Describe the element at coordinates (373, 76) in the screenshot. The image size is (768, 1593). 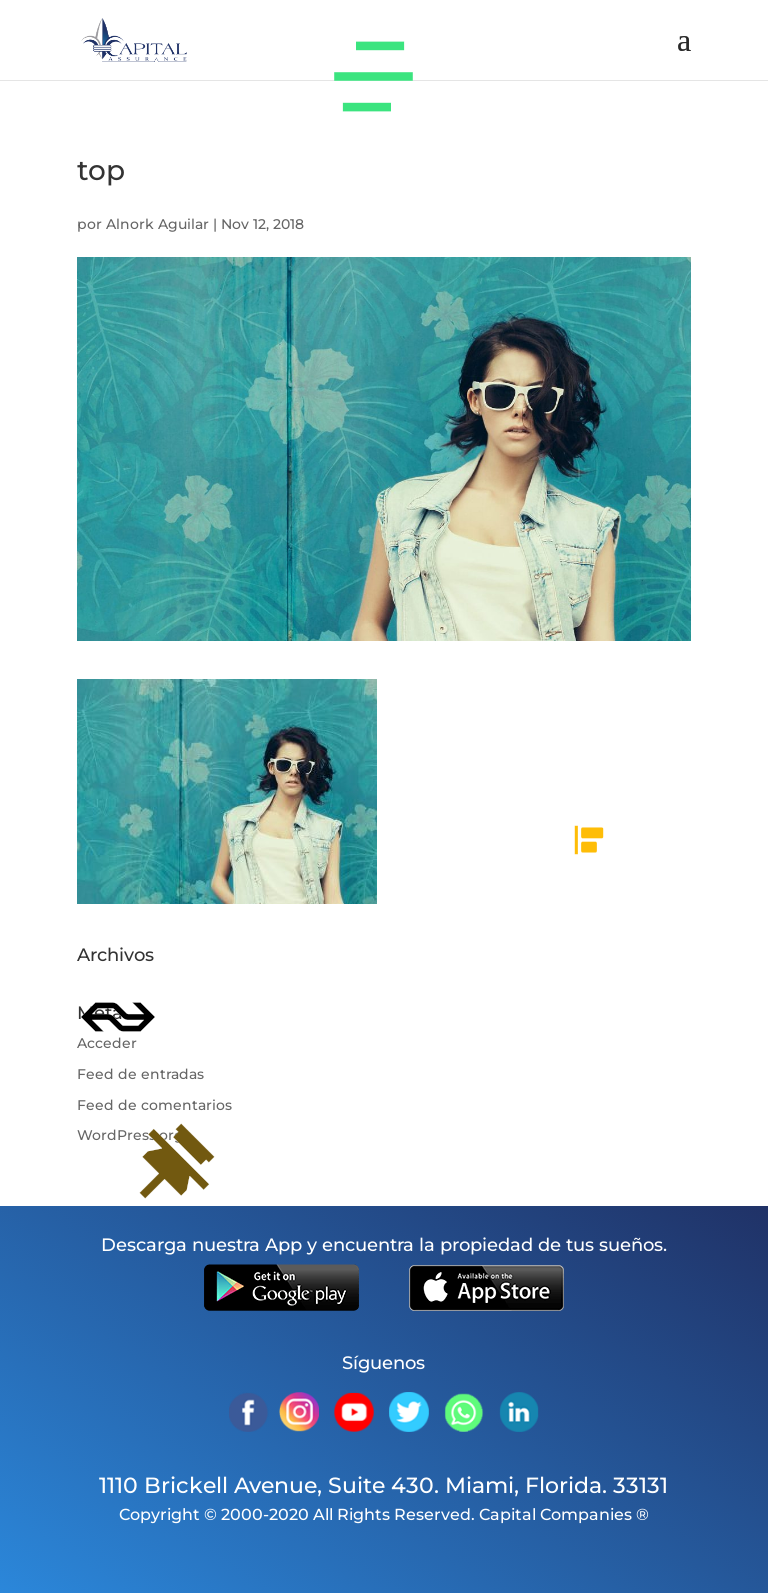
I see `open navigation menu` at that location.